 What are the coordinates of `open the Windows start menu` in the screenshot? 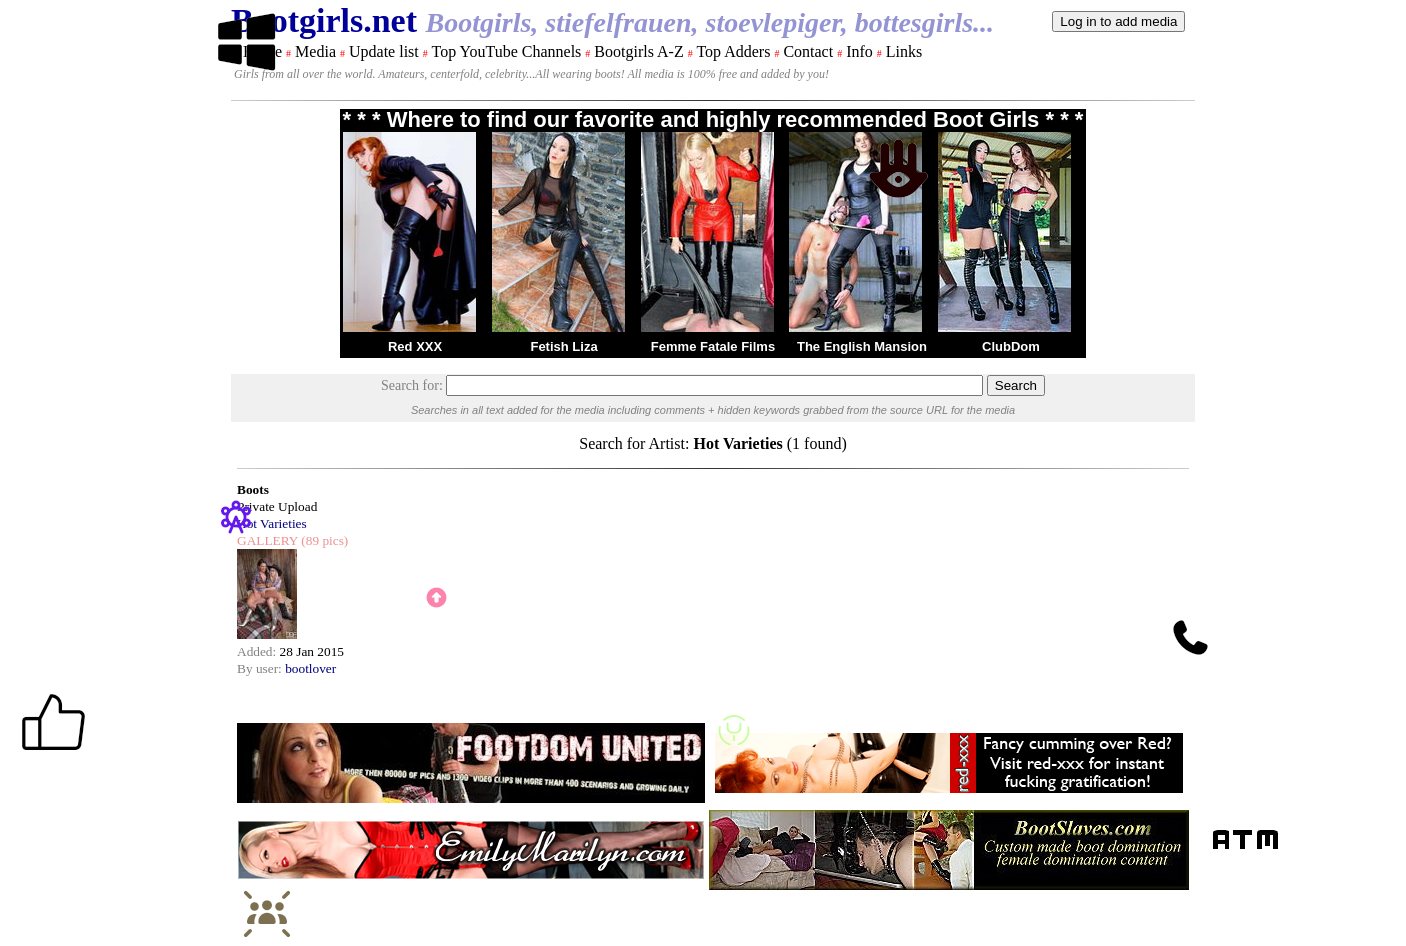 It's located at (249, 42).